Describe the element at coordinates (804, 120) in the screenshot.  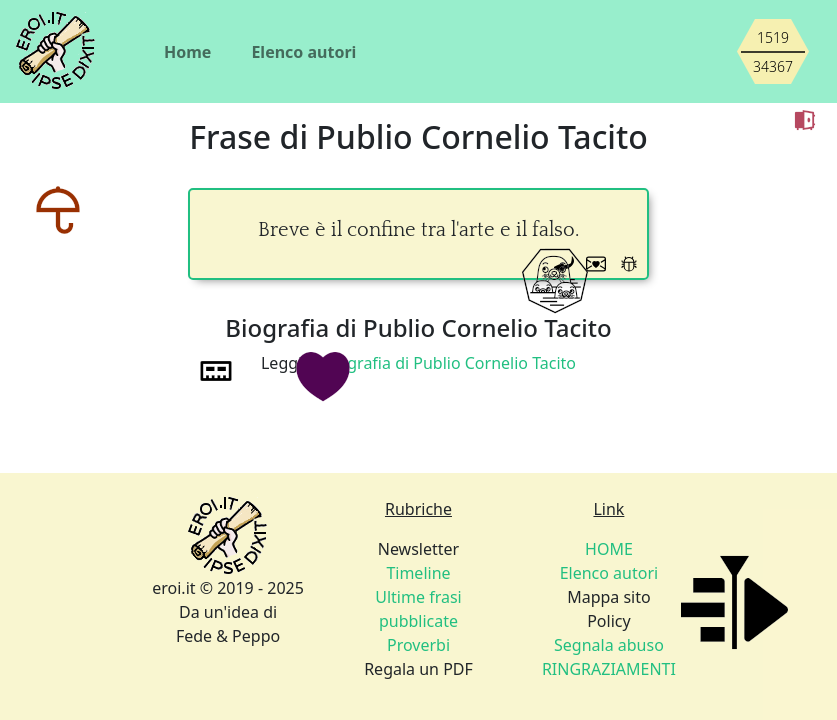
I see `access secure storage or vault` at that location.